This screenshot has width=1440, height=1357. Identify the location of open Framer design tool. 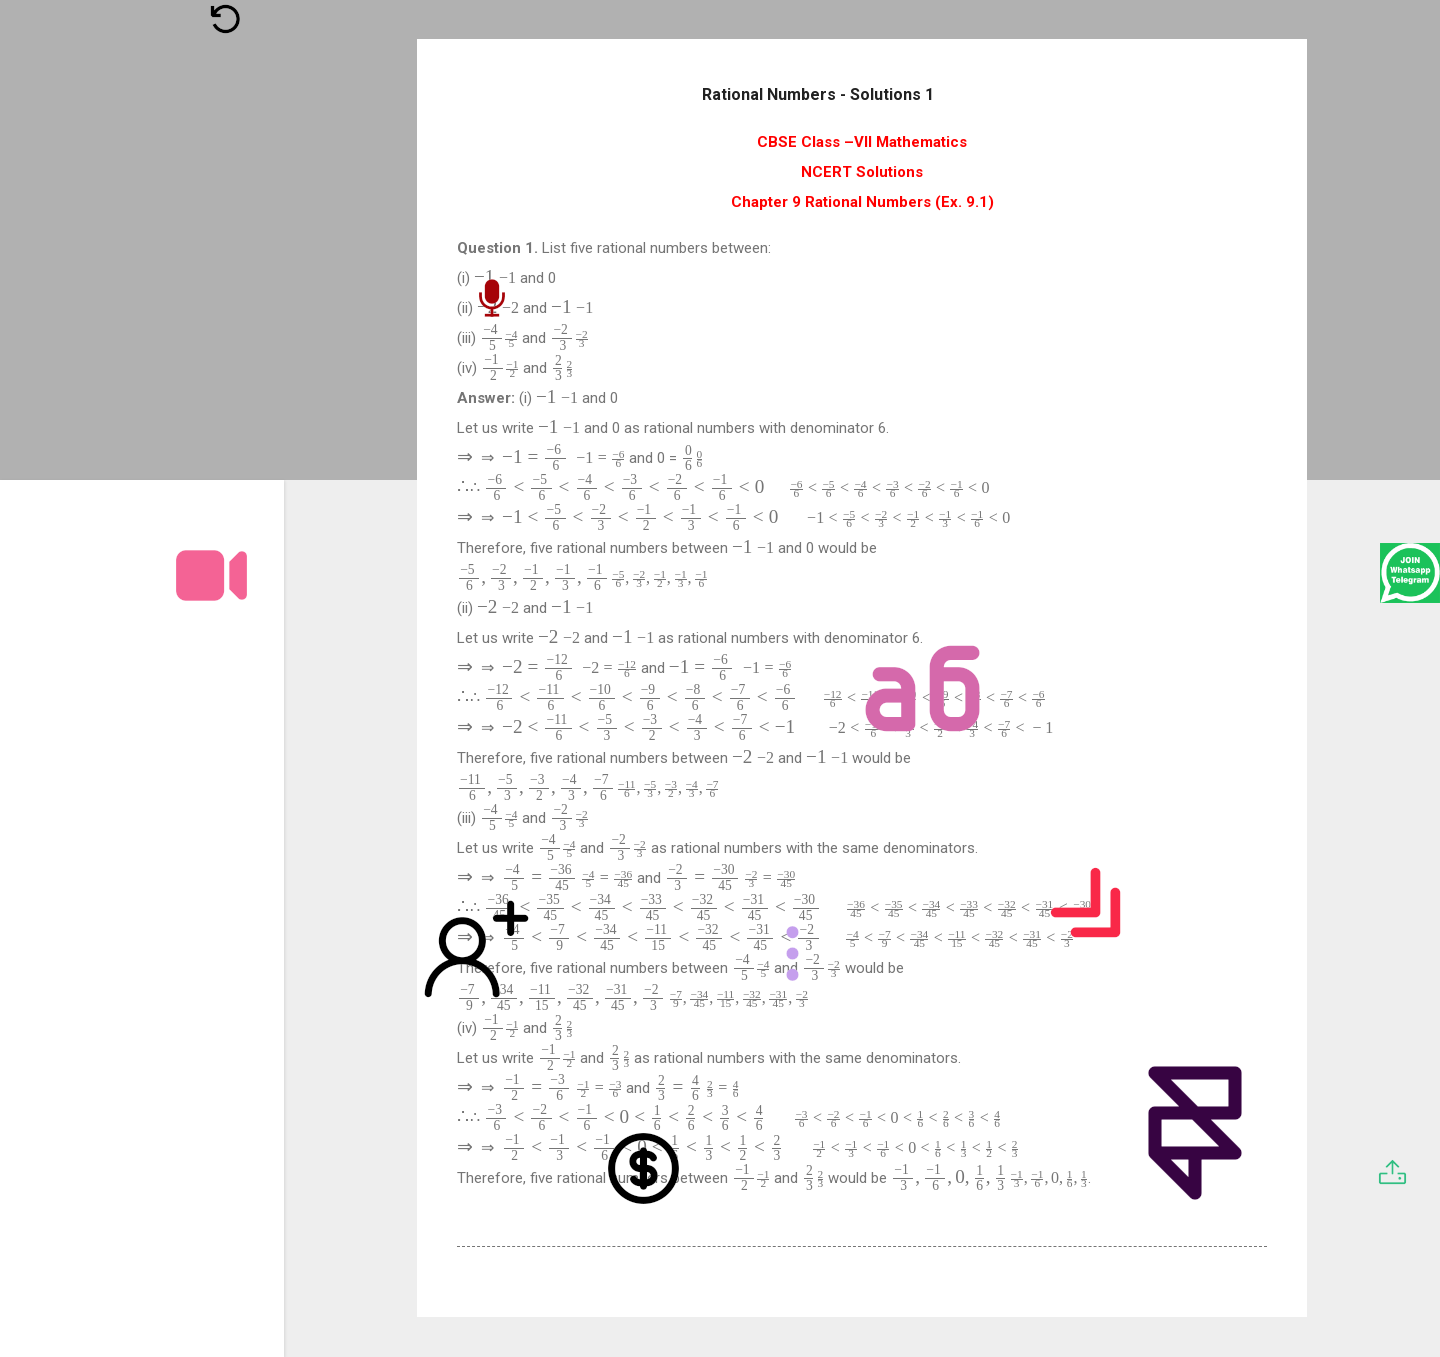
(1195, 1133).